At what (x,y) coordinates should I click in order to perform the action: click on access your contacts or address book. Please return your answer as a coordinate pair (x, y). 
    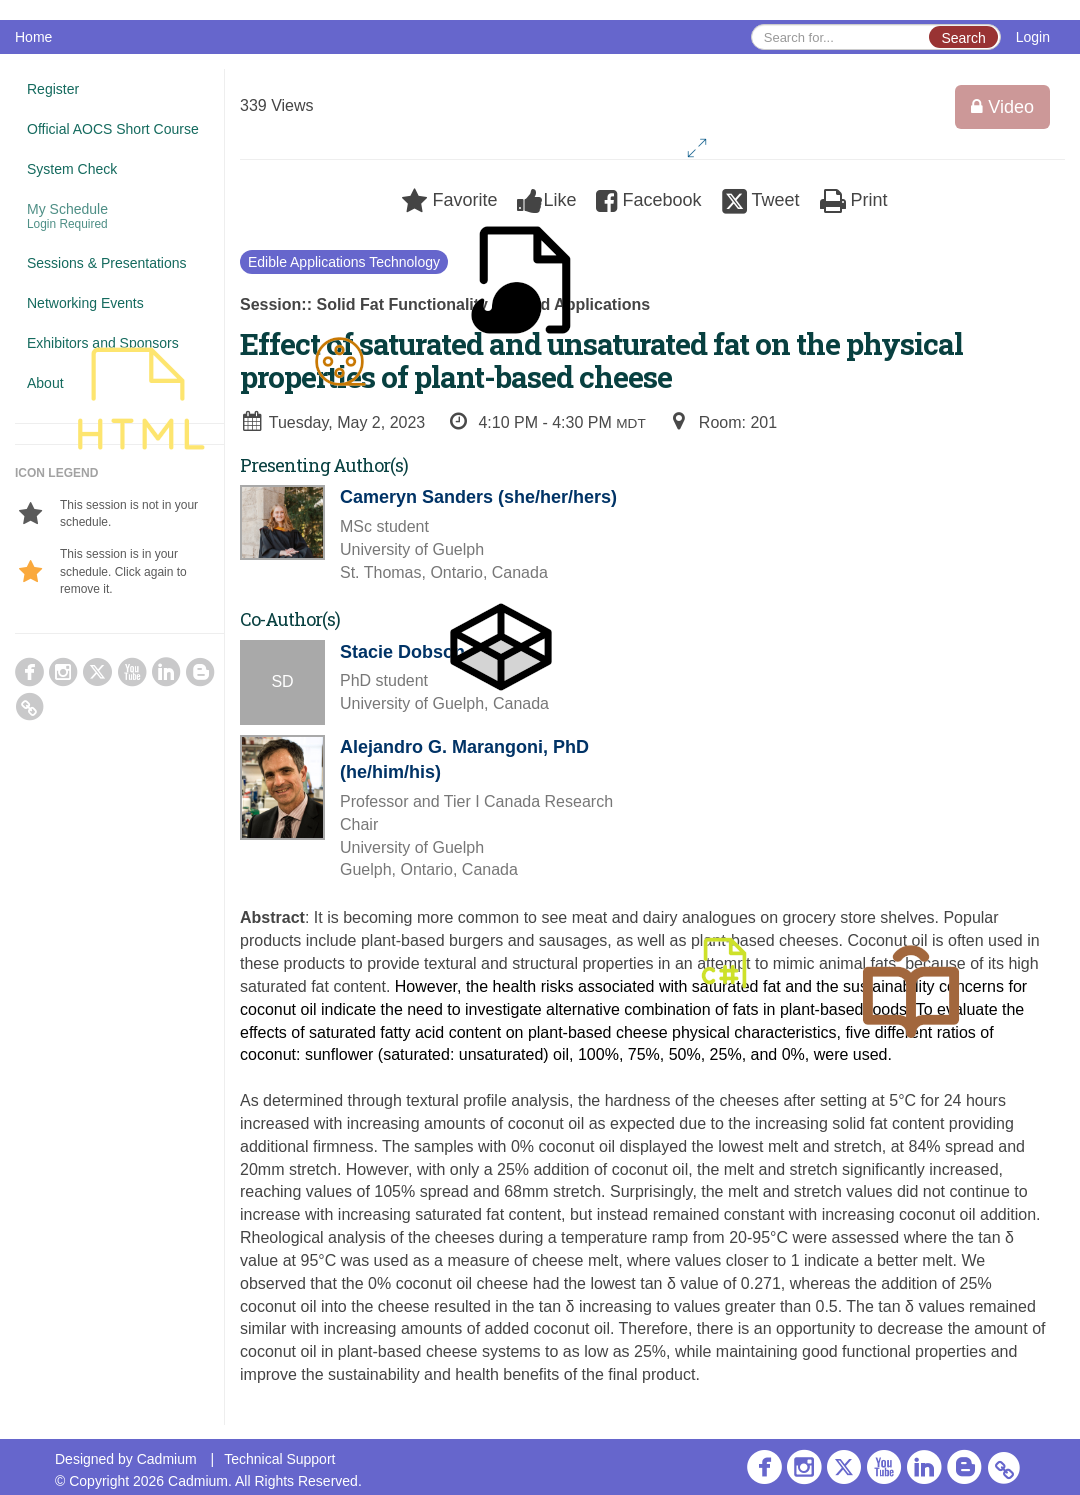
    Looking at the image, I should click on (911, 990).